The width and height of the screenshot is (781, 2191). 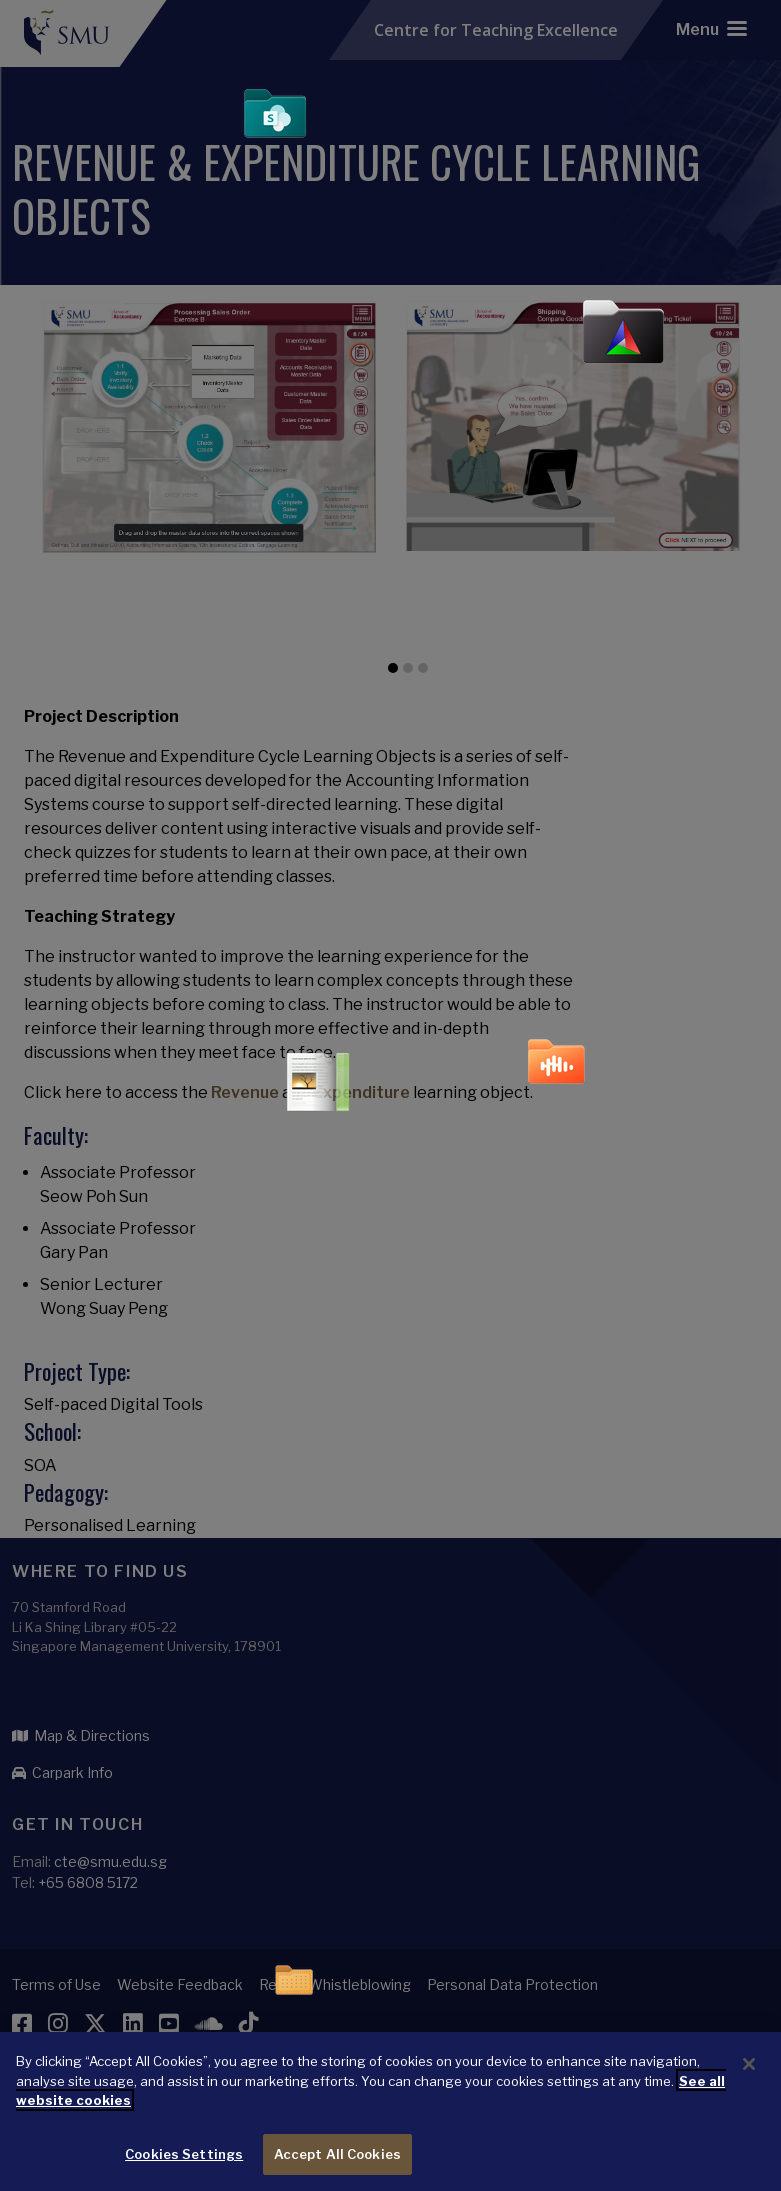 What do you see at coordinates (294, 1981) in the screenshot?
I see `open the eatbiscuit application folder` at bounding box center [294, 1981].